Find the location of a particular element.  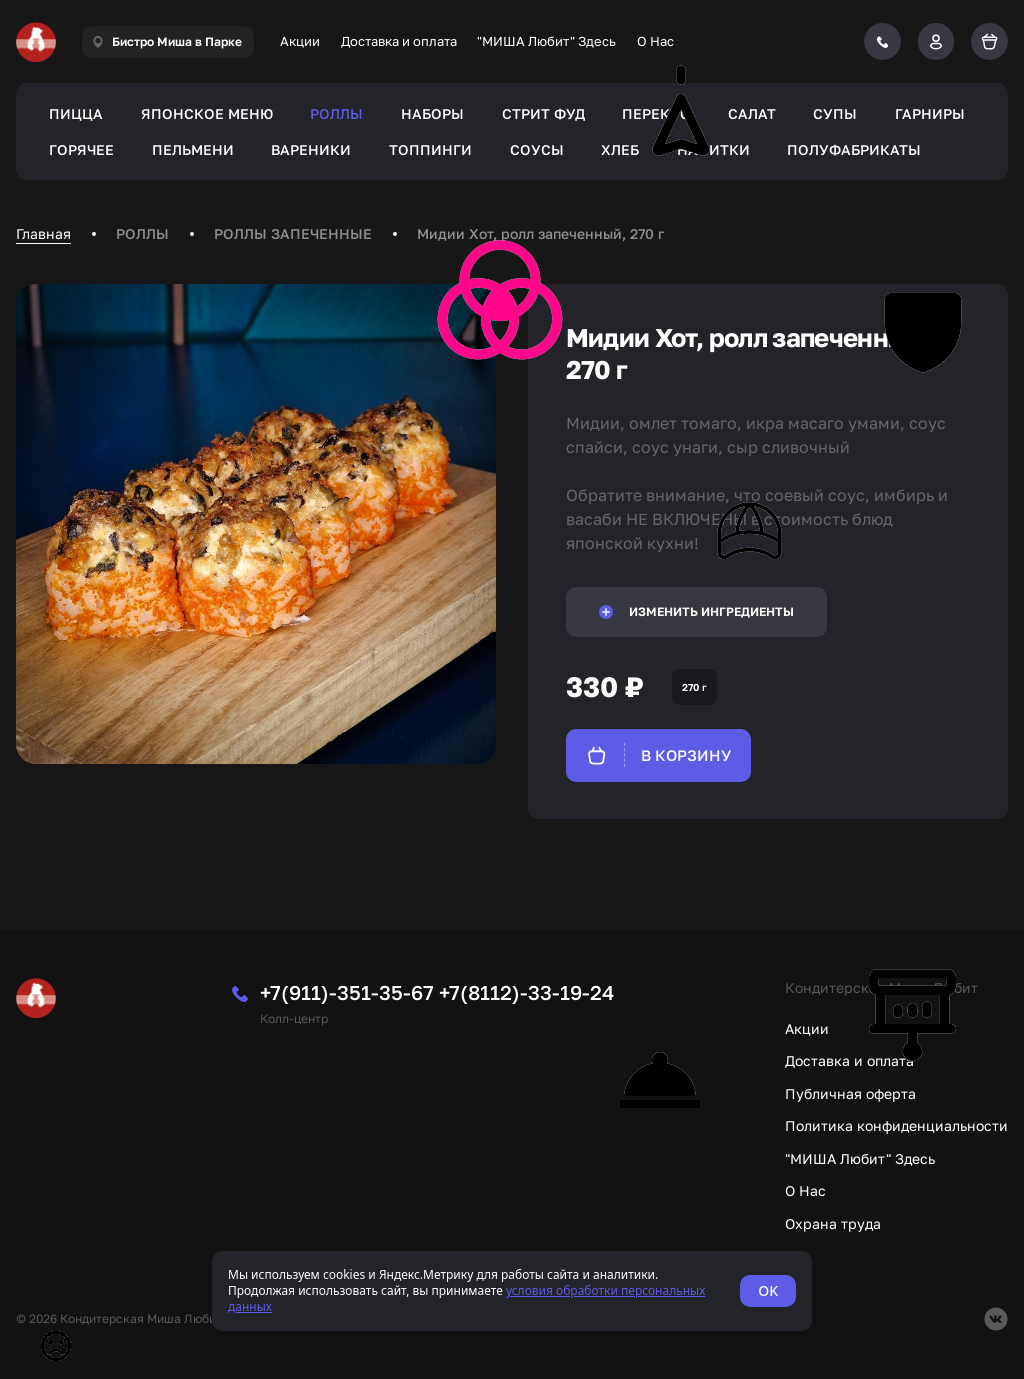

view presentation with charts is located at coordinates (912, 1009).